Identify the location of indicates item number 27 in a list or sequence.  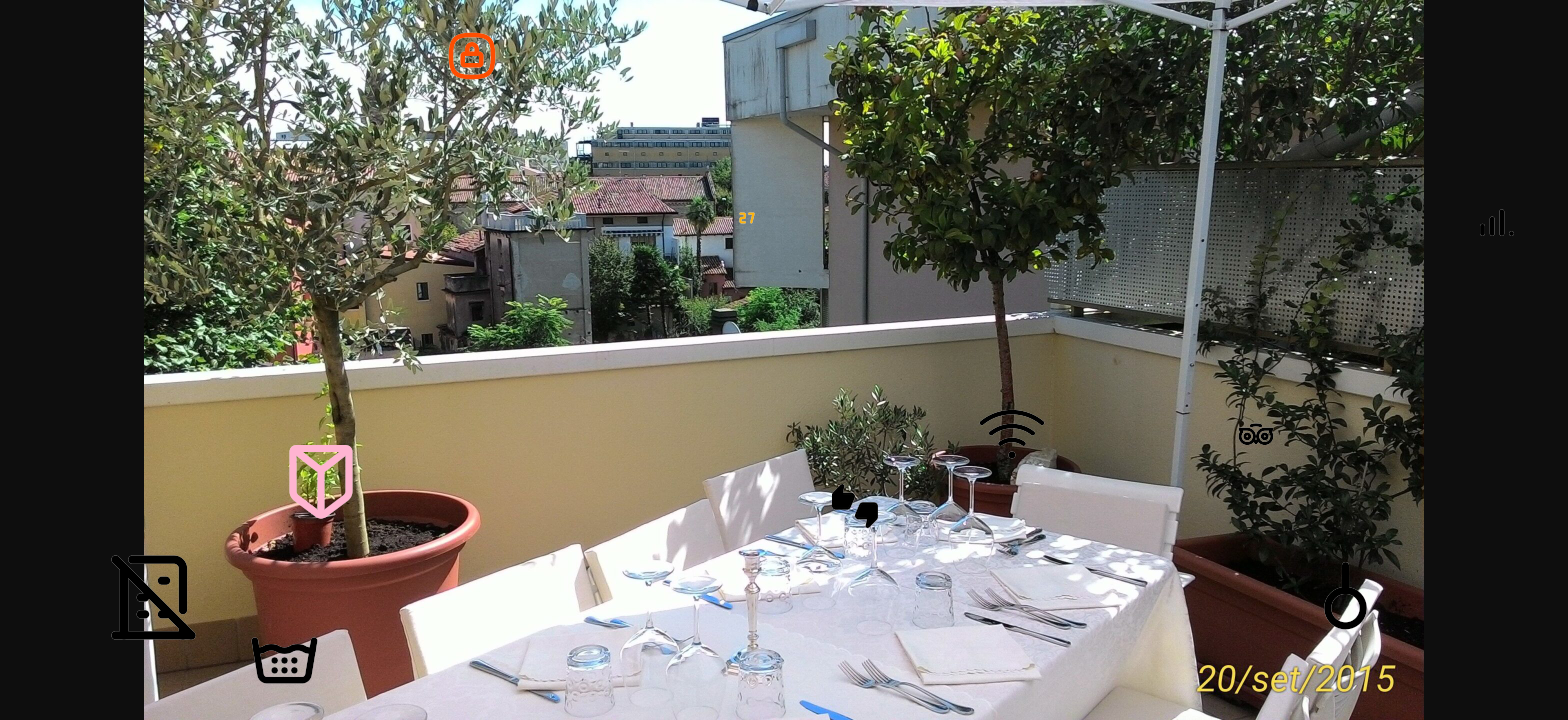
(747, 218).